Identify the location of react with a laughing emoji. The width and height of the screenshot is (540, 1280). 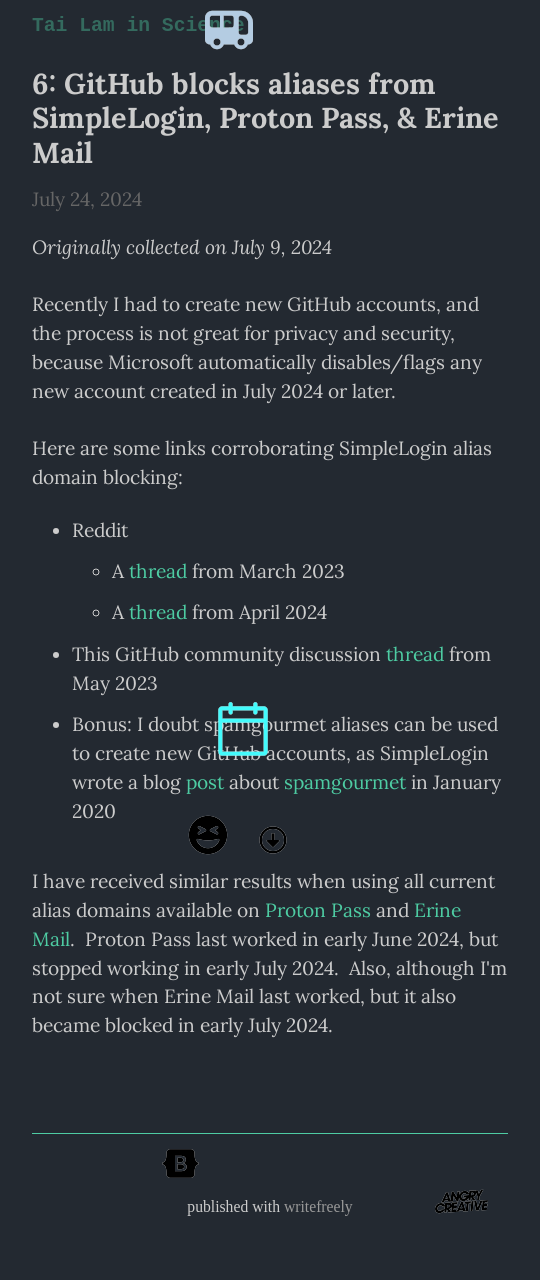
(208, 835).